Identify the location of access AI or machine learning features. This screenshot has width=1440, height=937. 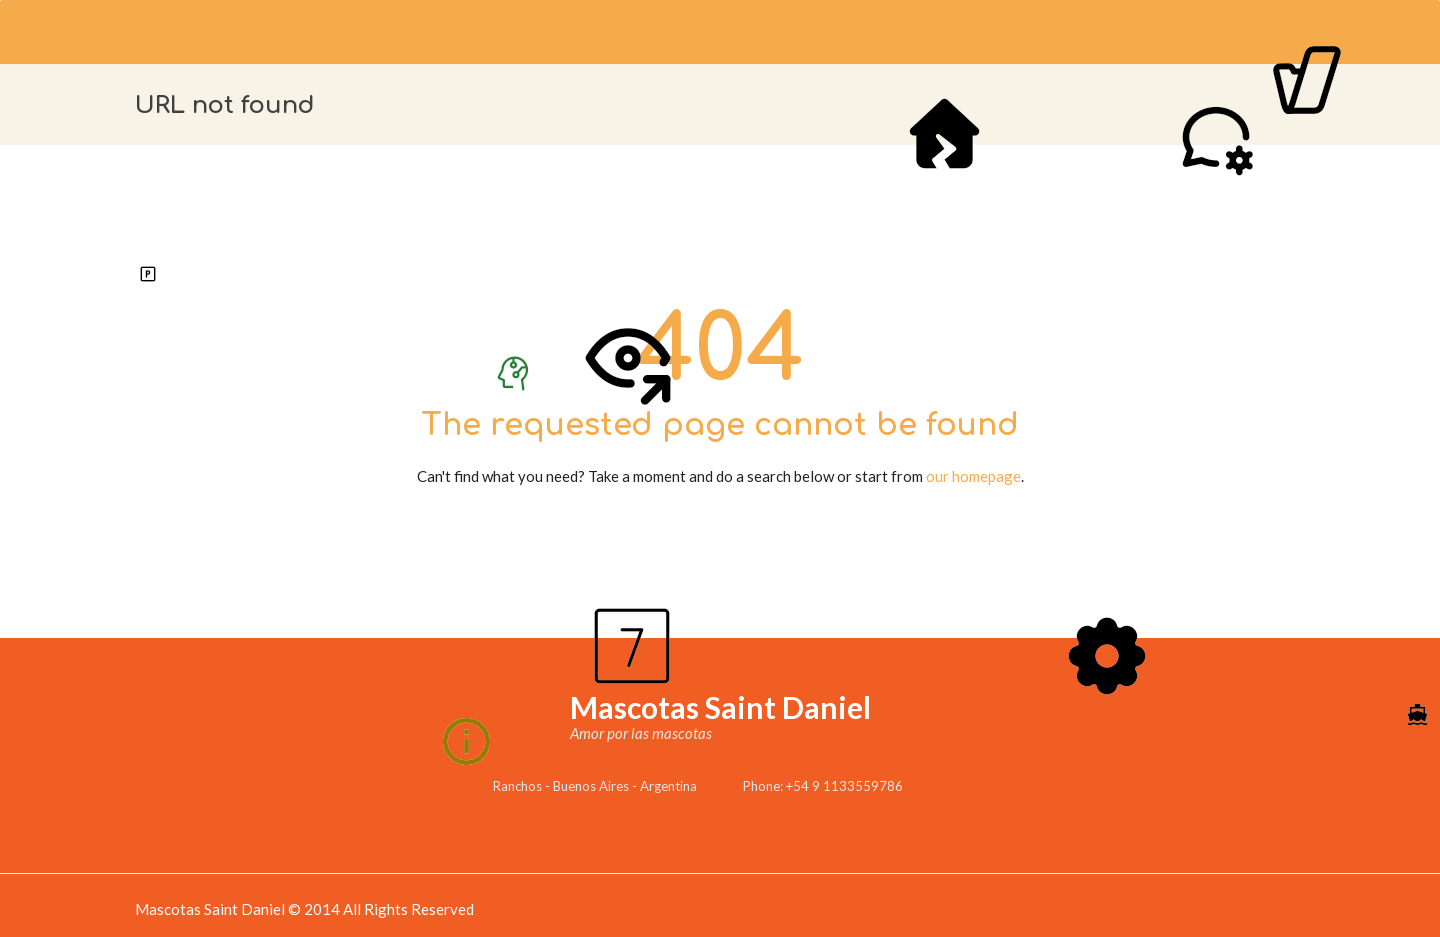
(513, 373).